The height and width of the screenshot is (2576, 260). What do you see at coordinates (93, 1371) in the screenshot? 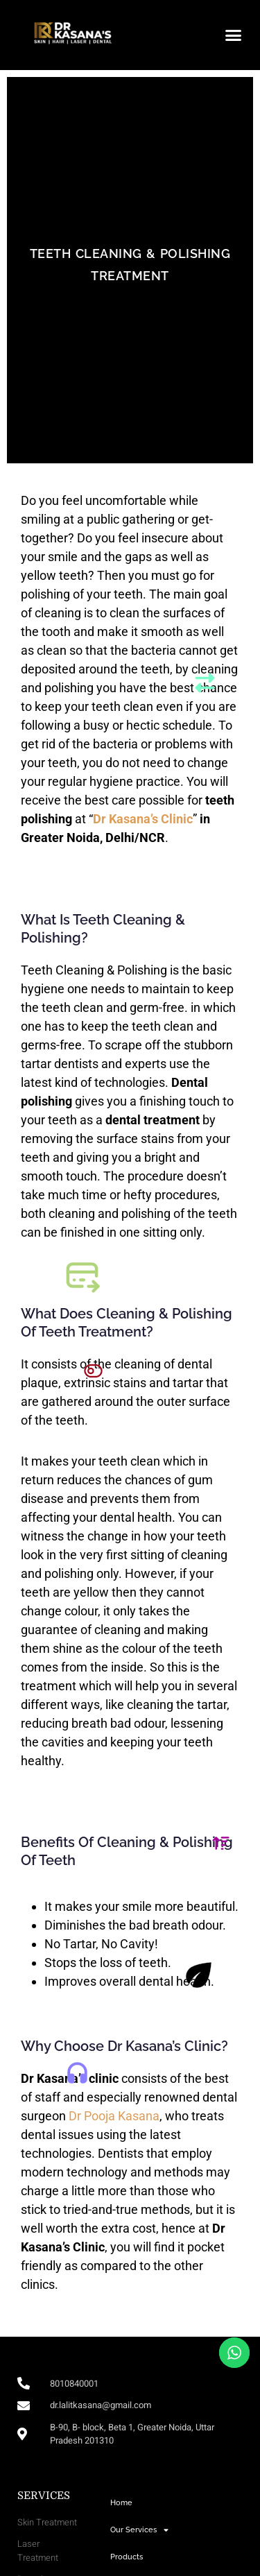
I see `toggle switch in off position` at bounding box center [93, 1371].